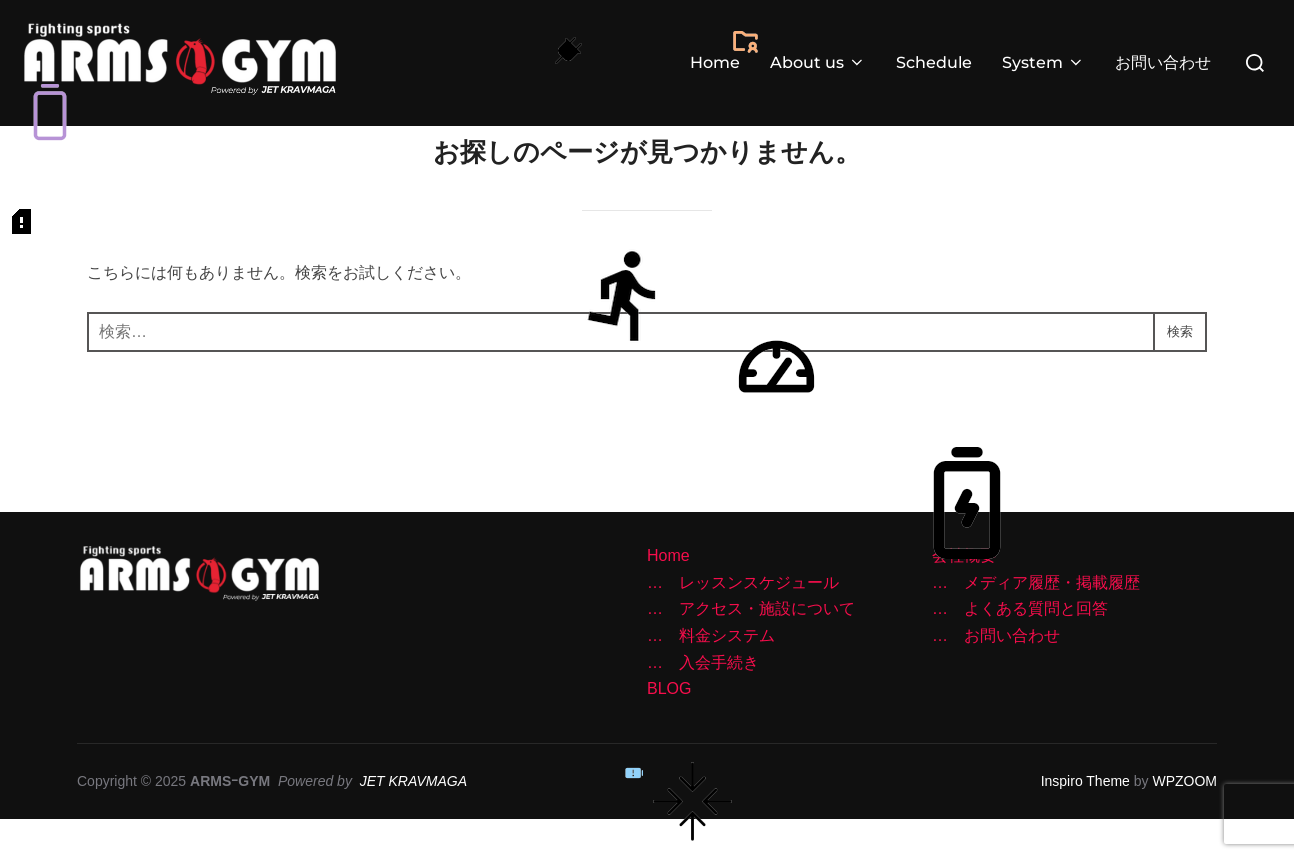  What do you see at coordinates (50, 113) in the screenshot?
I see `indicates empty or depleted battery` at bounding box center [50, 113].